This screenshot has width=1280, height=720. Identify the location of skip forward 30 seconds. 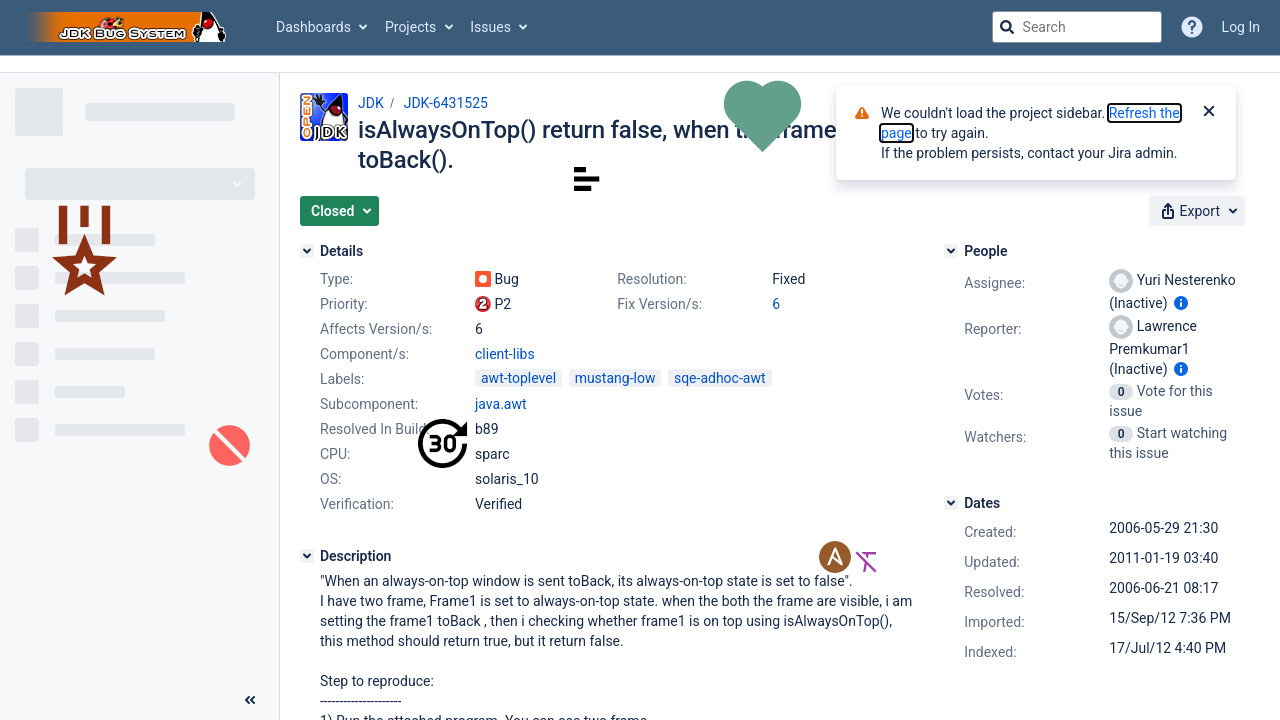
(442, 443).